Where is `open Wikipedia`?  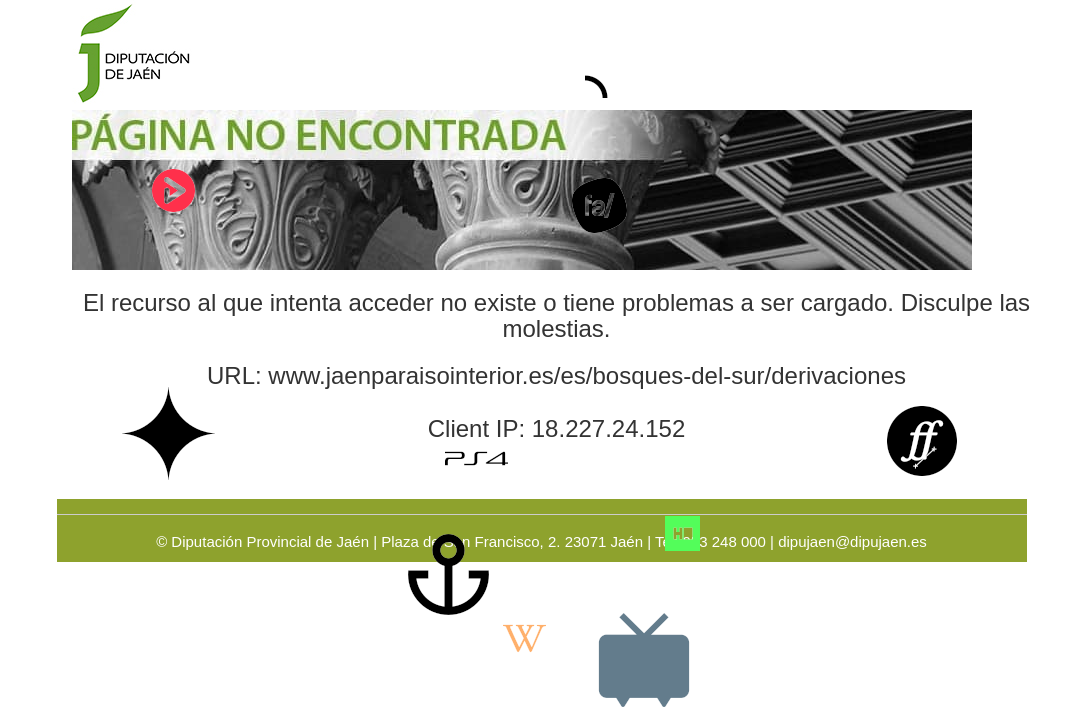 open Wikipedia is located at coordinates (524, 638).